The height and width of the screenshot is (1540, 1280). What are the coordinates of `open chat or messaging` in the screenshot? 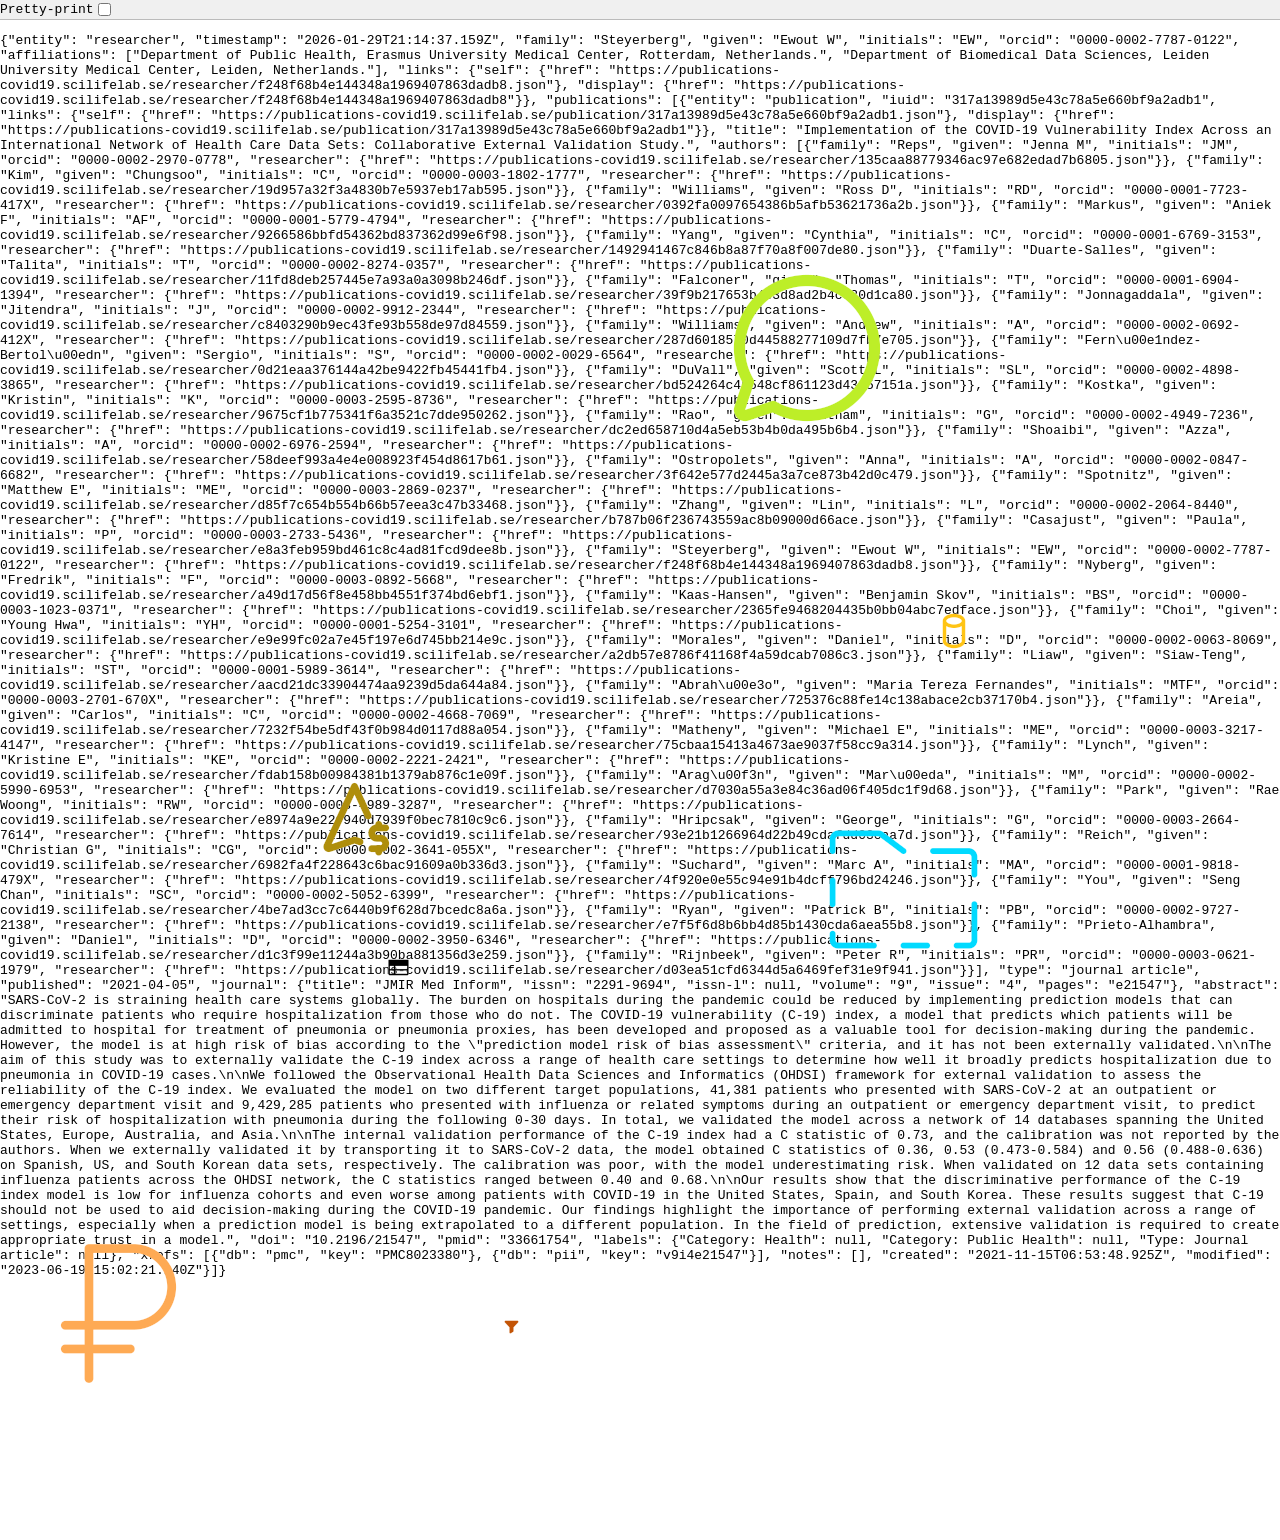 It's located at (807, 348).